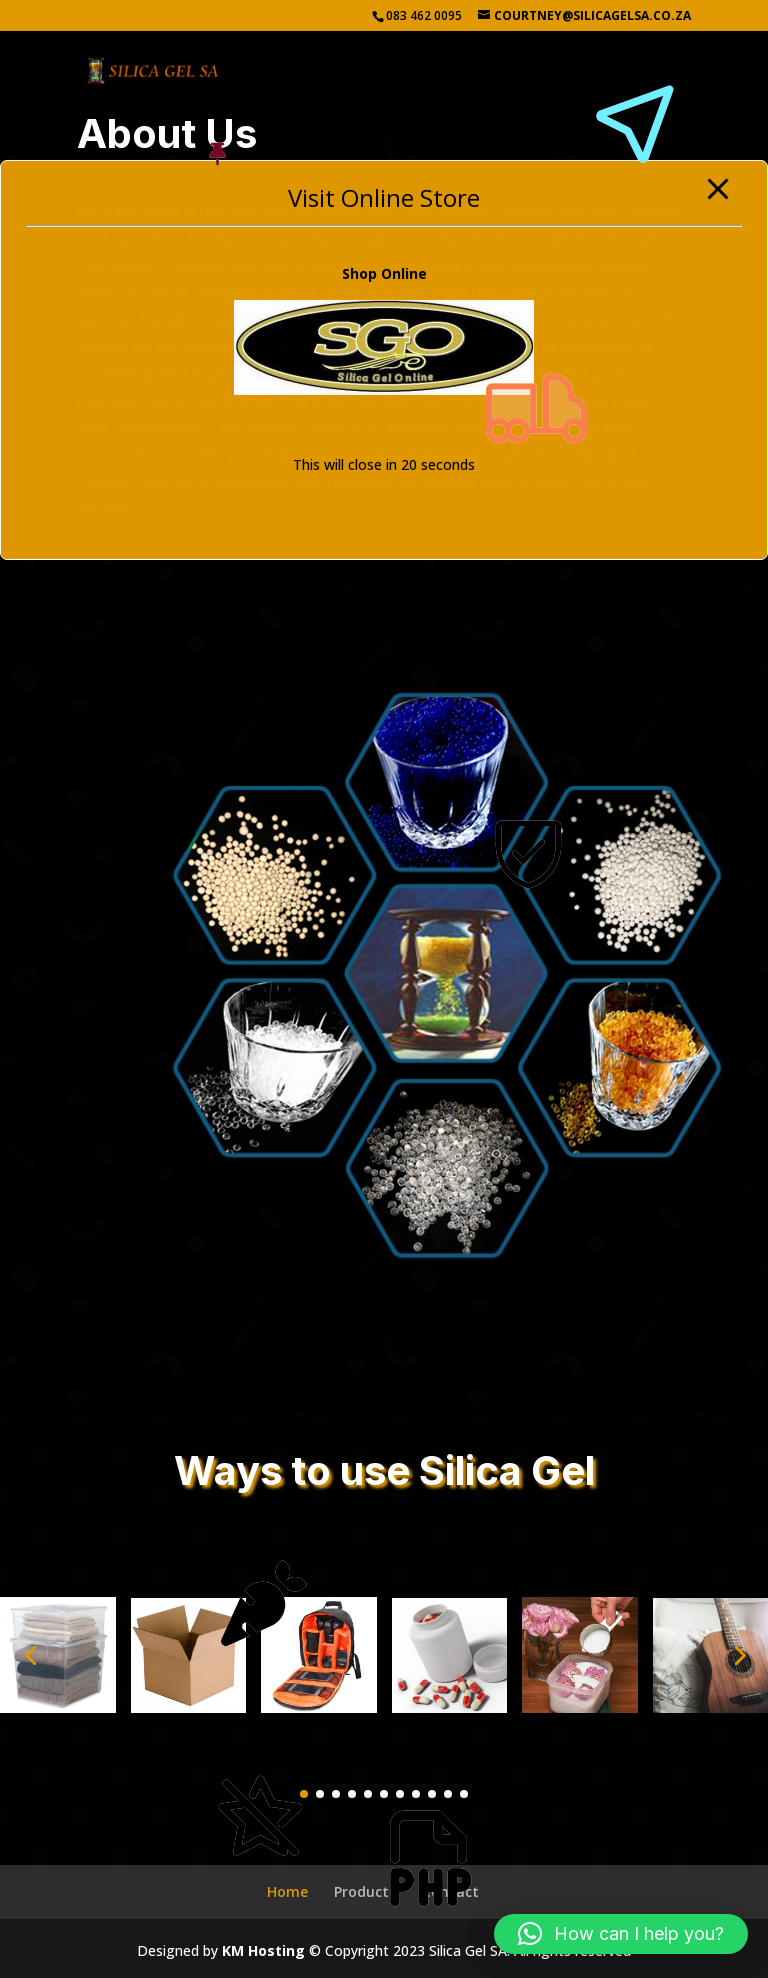 This screenshot has width=768, height=1978. What do you see at coordinates (260, 1817) in the screenshot?
I see `remove from favorites` at bounding box center [260, 1817].